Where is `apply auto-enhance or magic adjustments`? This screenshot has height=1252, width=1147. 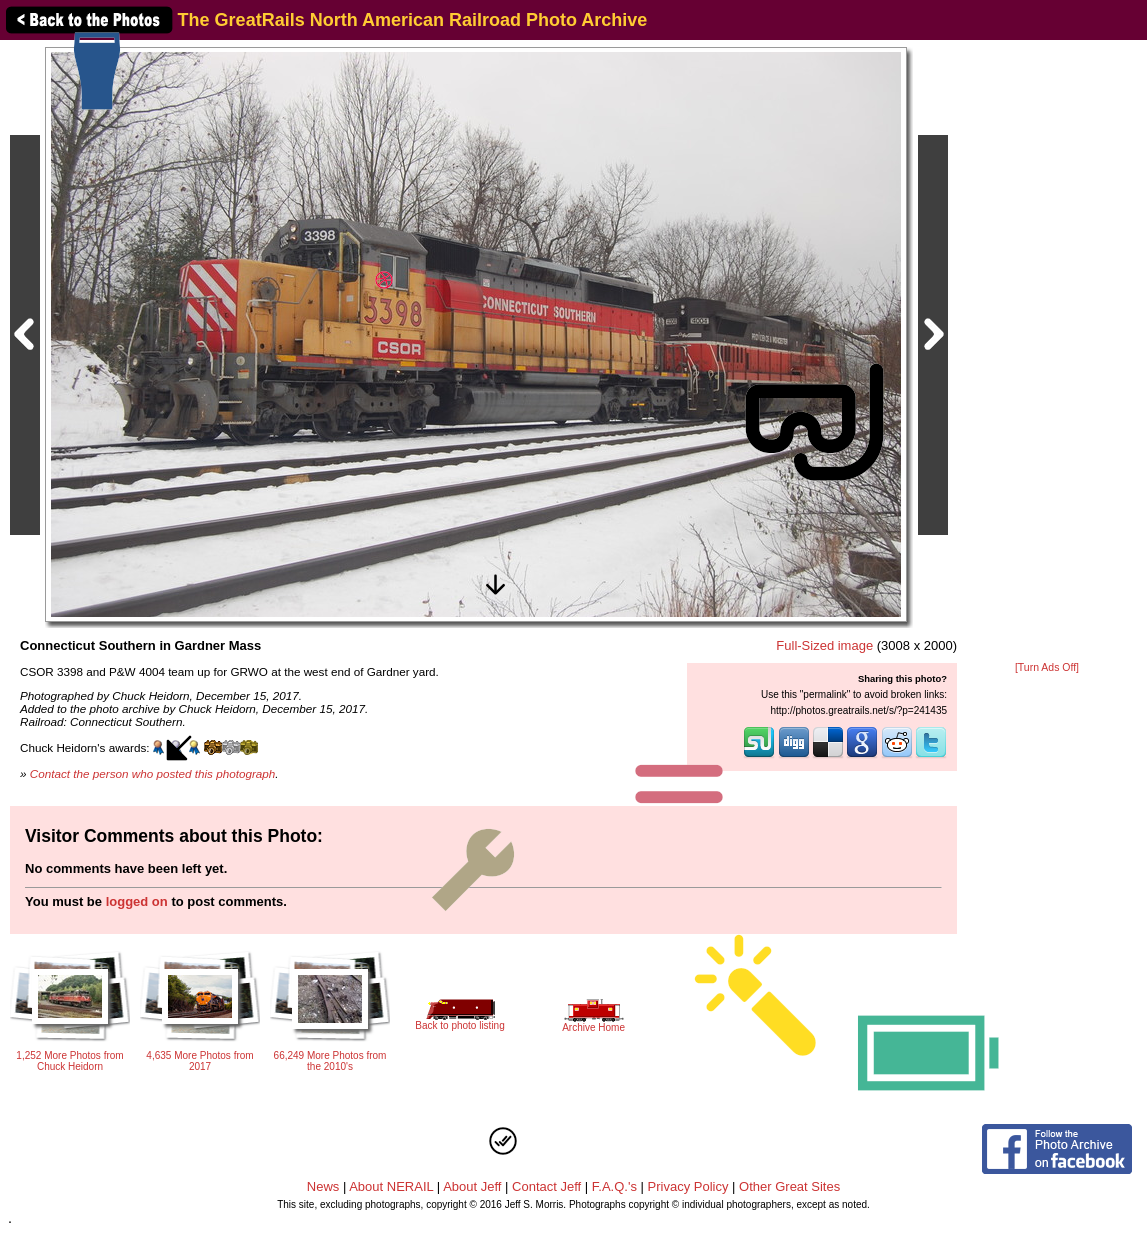 apply auto-enhance or magic adjustments is located at coordinates (756, 996).